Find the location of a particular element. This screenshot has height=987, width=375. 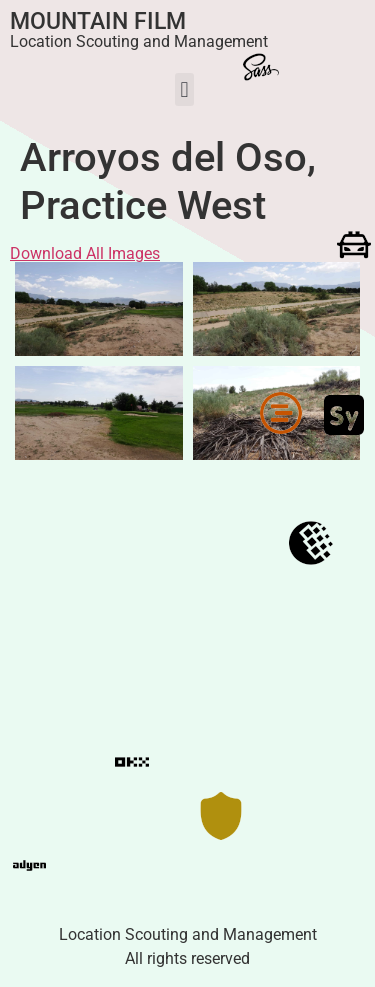

open the When I Work app is located at coordinates (281, 413).